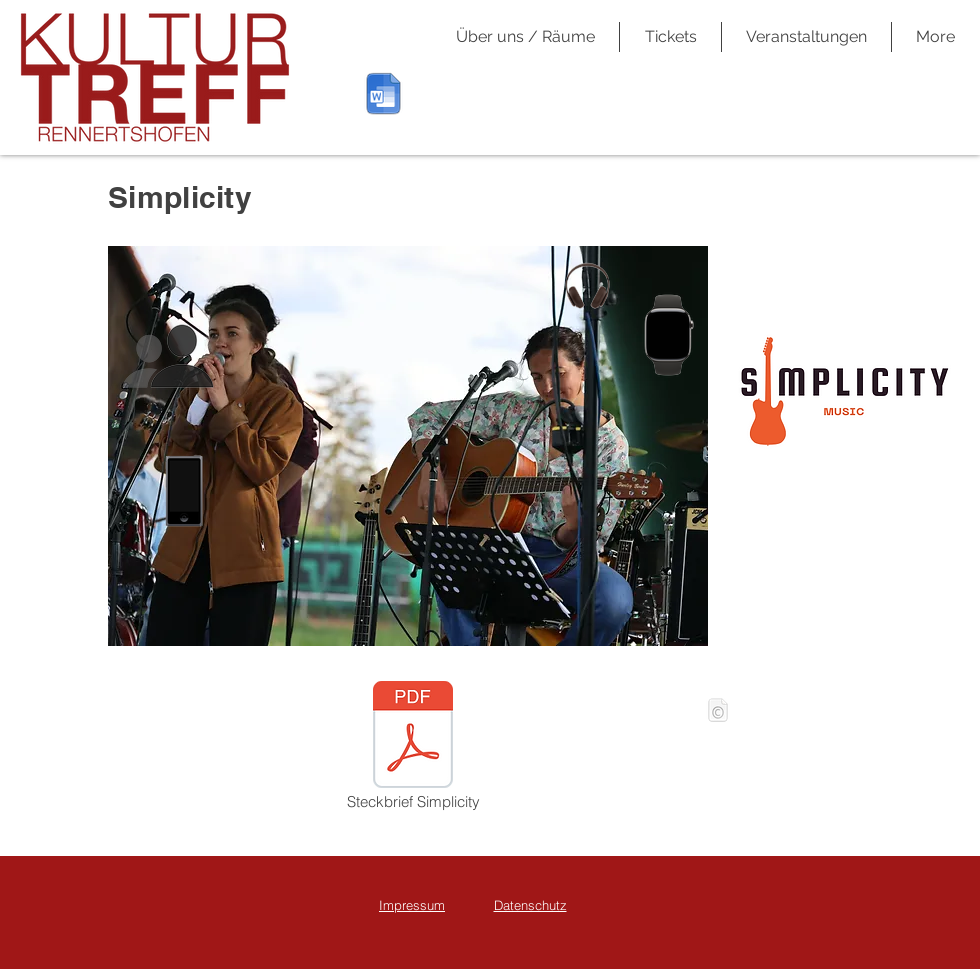 The height and width of the screenshot is (969, 980). I want to click on indicates a file with copyright protection, so click(718, 710).